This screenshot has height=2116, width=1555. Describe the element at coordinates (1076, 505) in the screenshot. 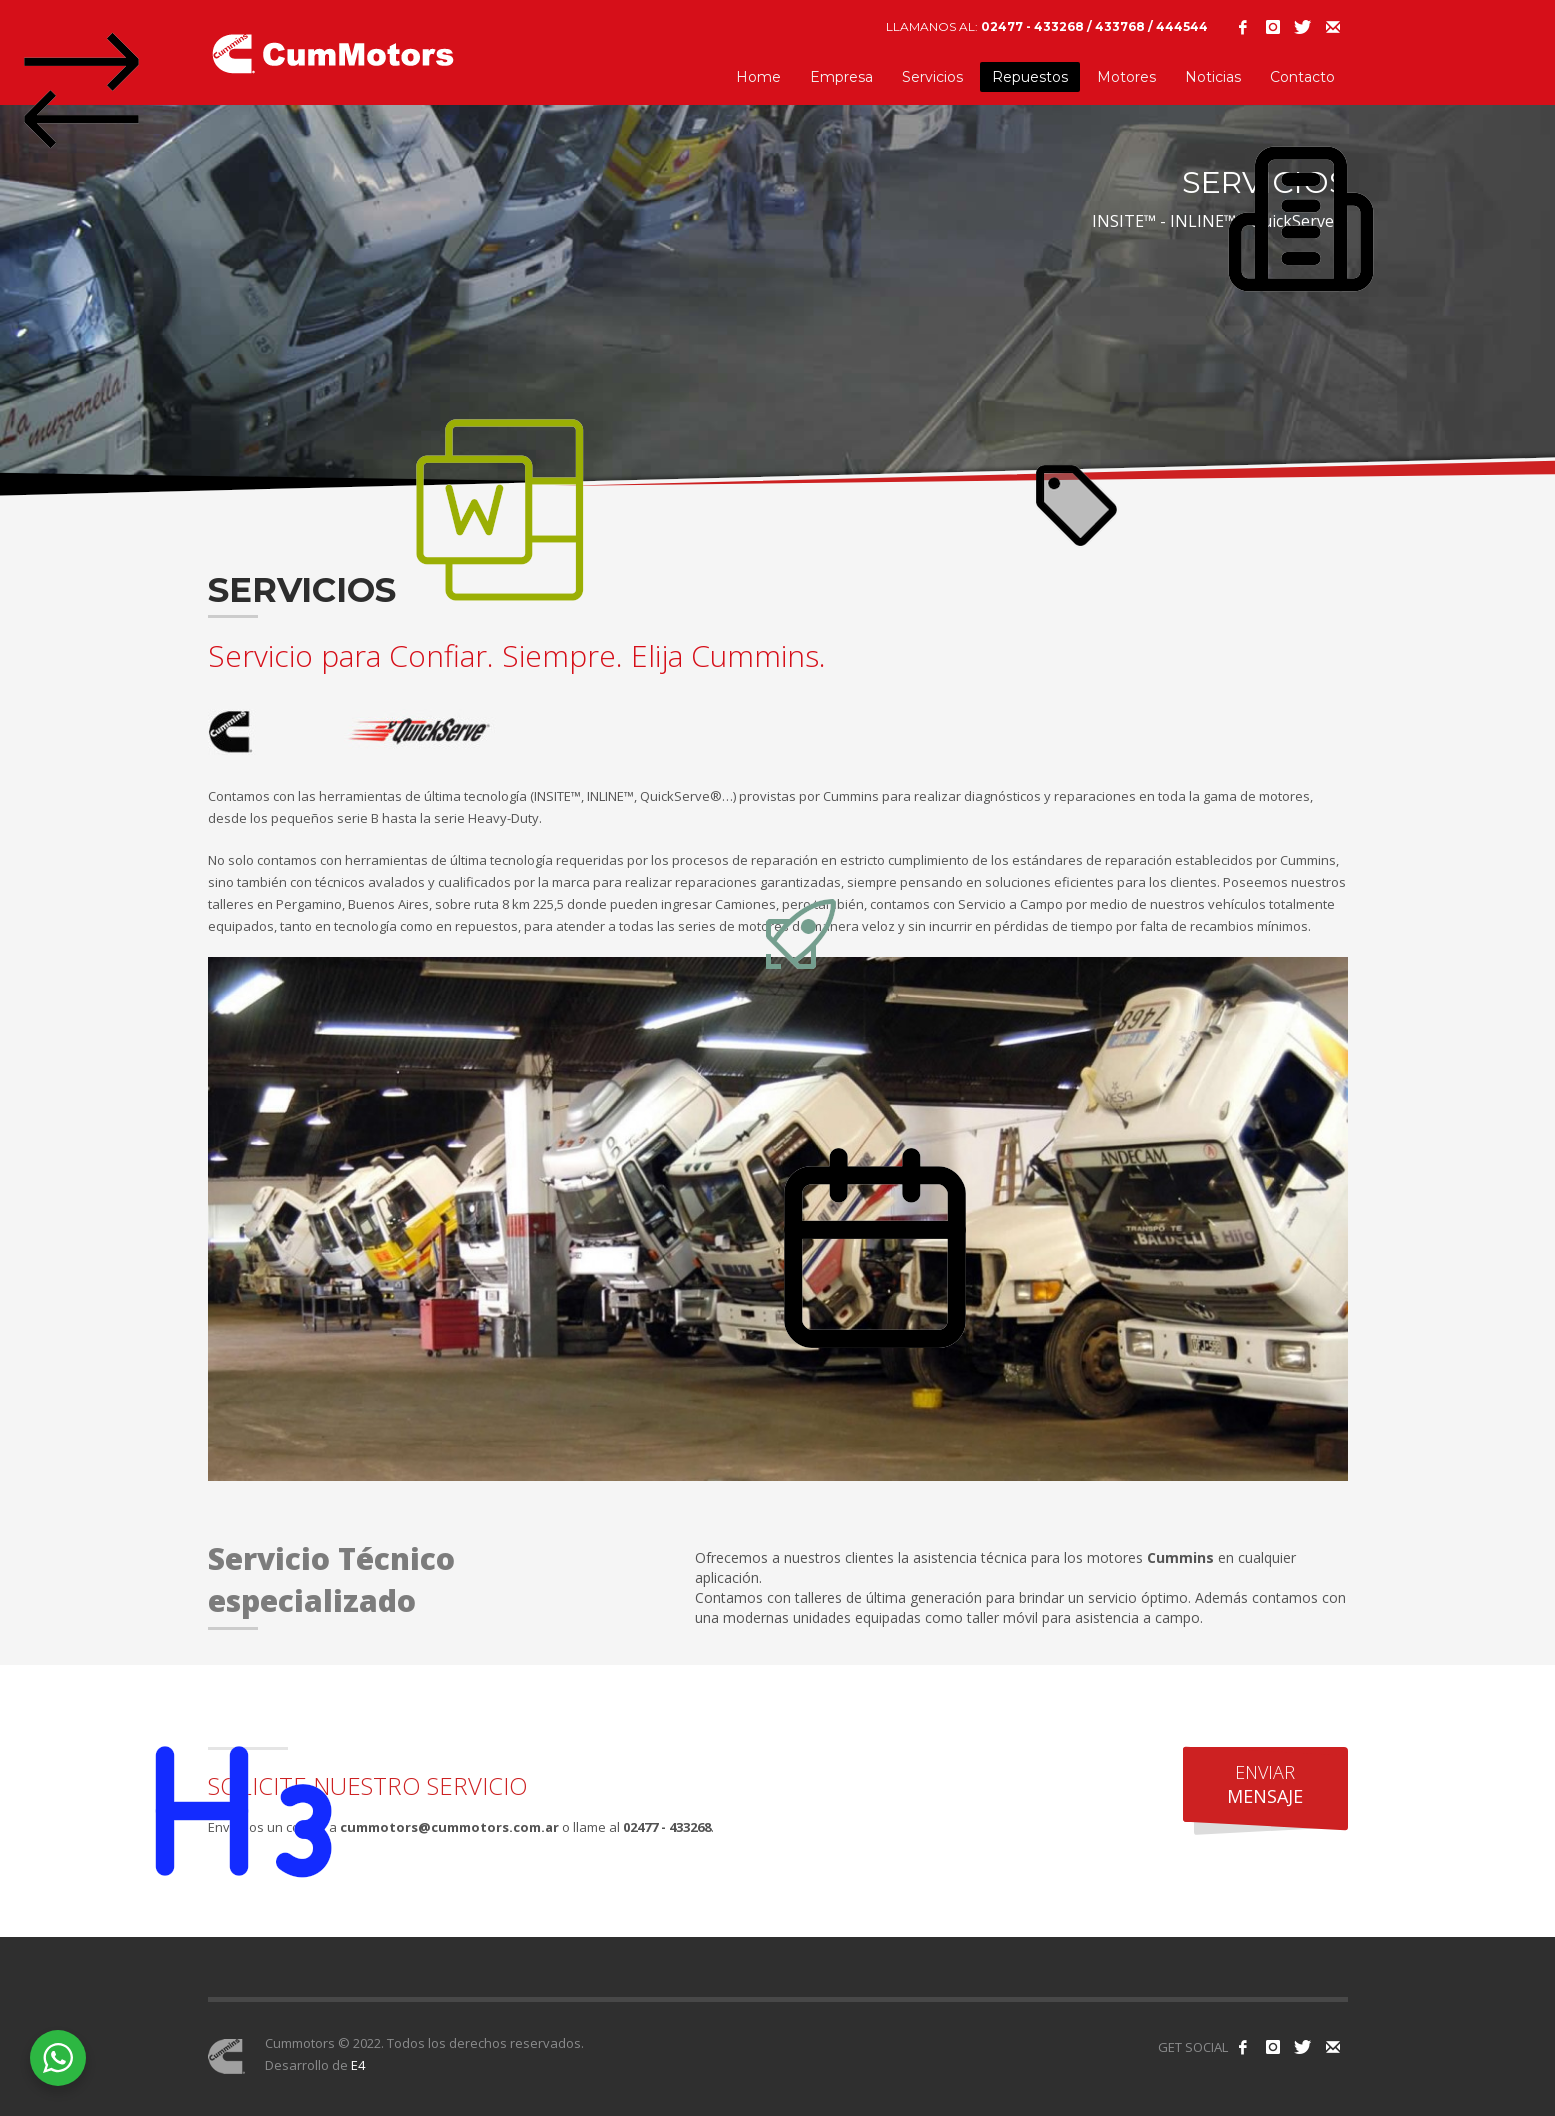

I see `view or apply tags to an item` at that location.